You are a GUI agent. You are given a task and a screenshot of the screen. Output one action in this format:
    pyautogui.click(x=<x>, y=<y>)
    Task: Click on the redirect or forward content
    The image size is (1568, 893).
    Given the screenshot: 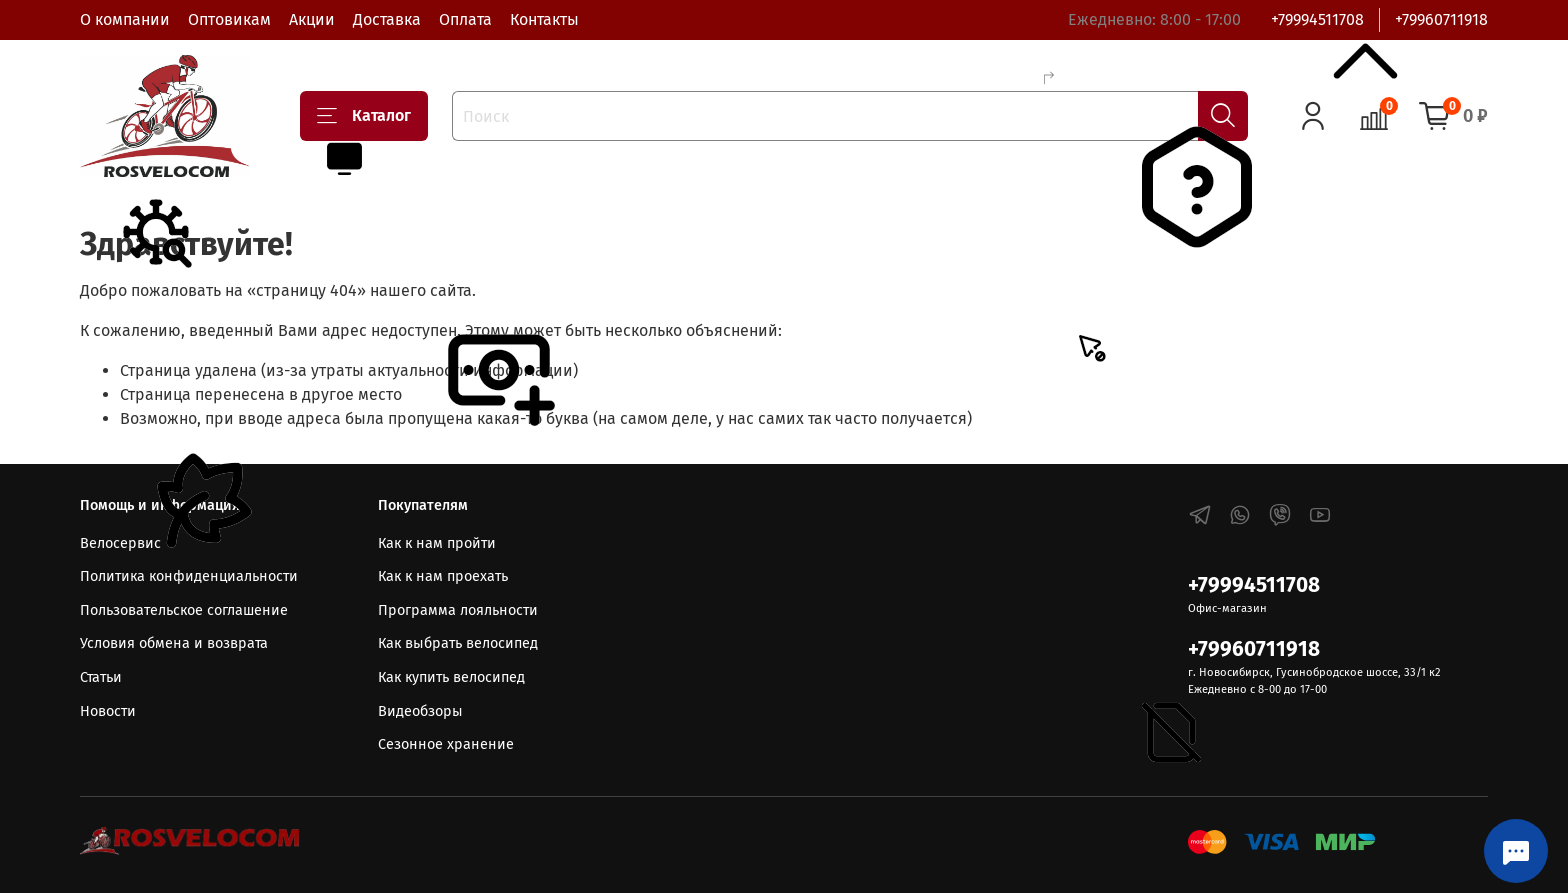 What is the action you would take?
    pyautogui.click(x=1048, y=78)
    